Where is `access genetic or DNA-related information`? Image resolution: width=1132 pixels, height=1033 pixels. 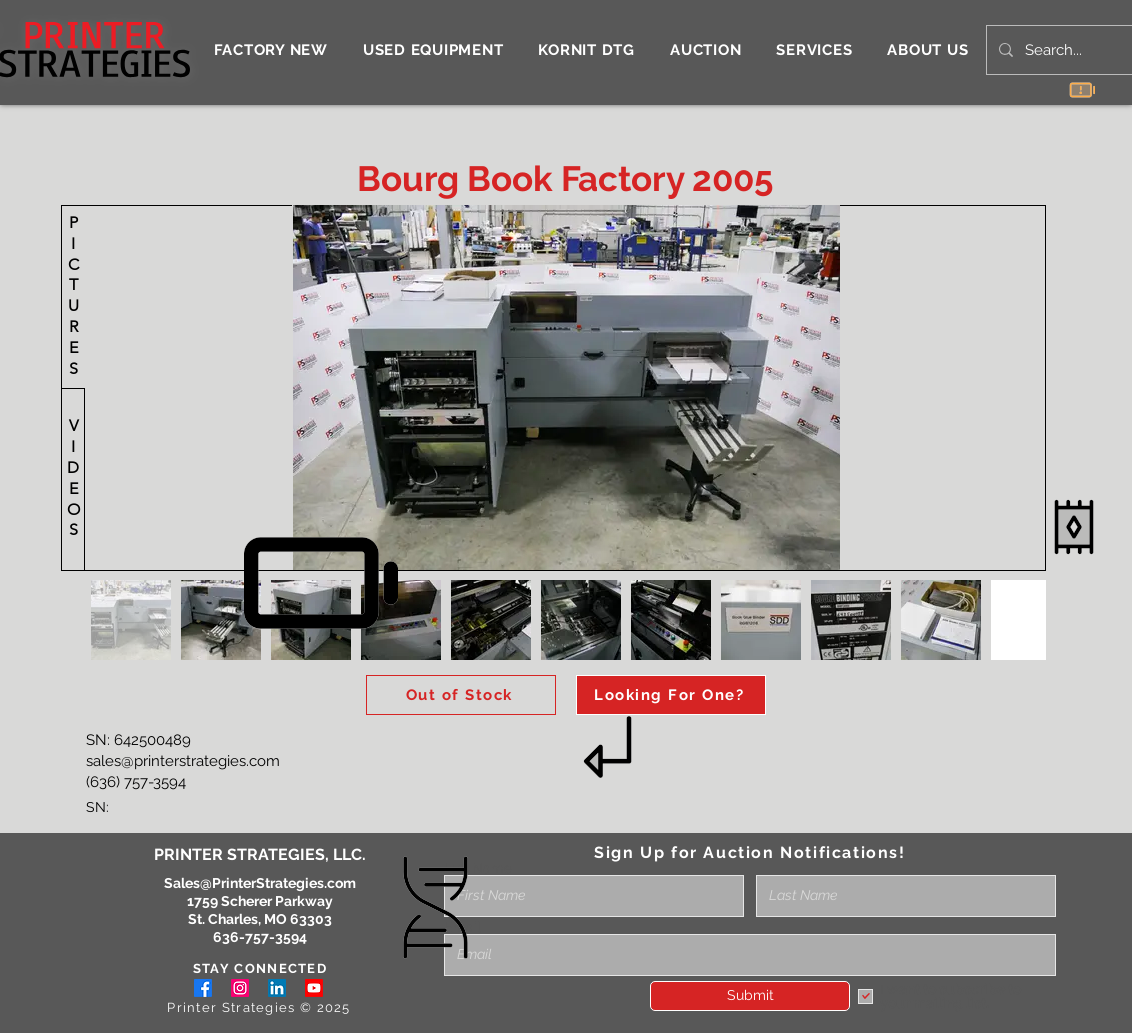
access genetic or DNA-related information is located at coordinates (435, 907).